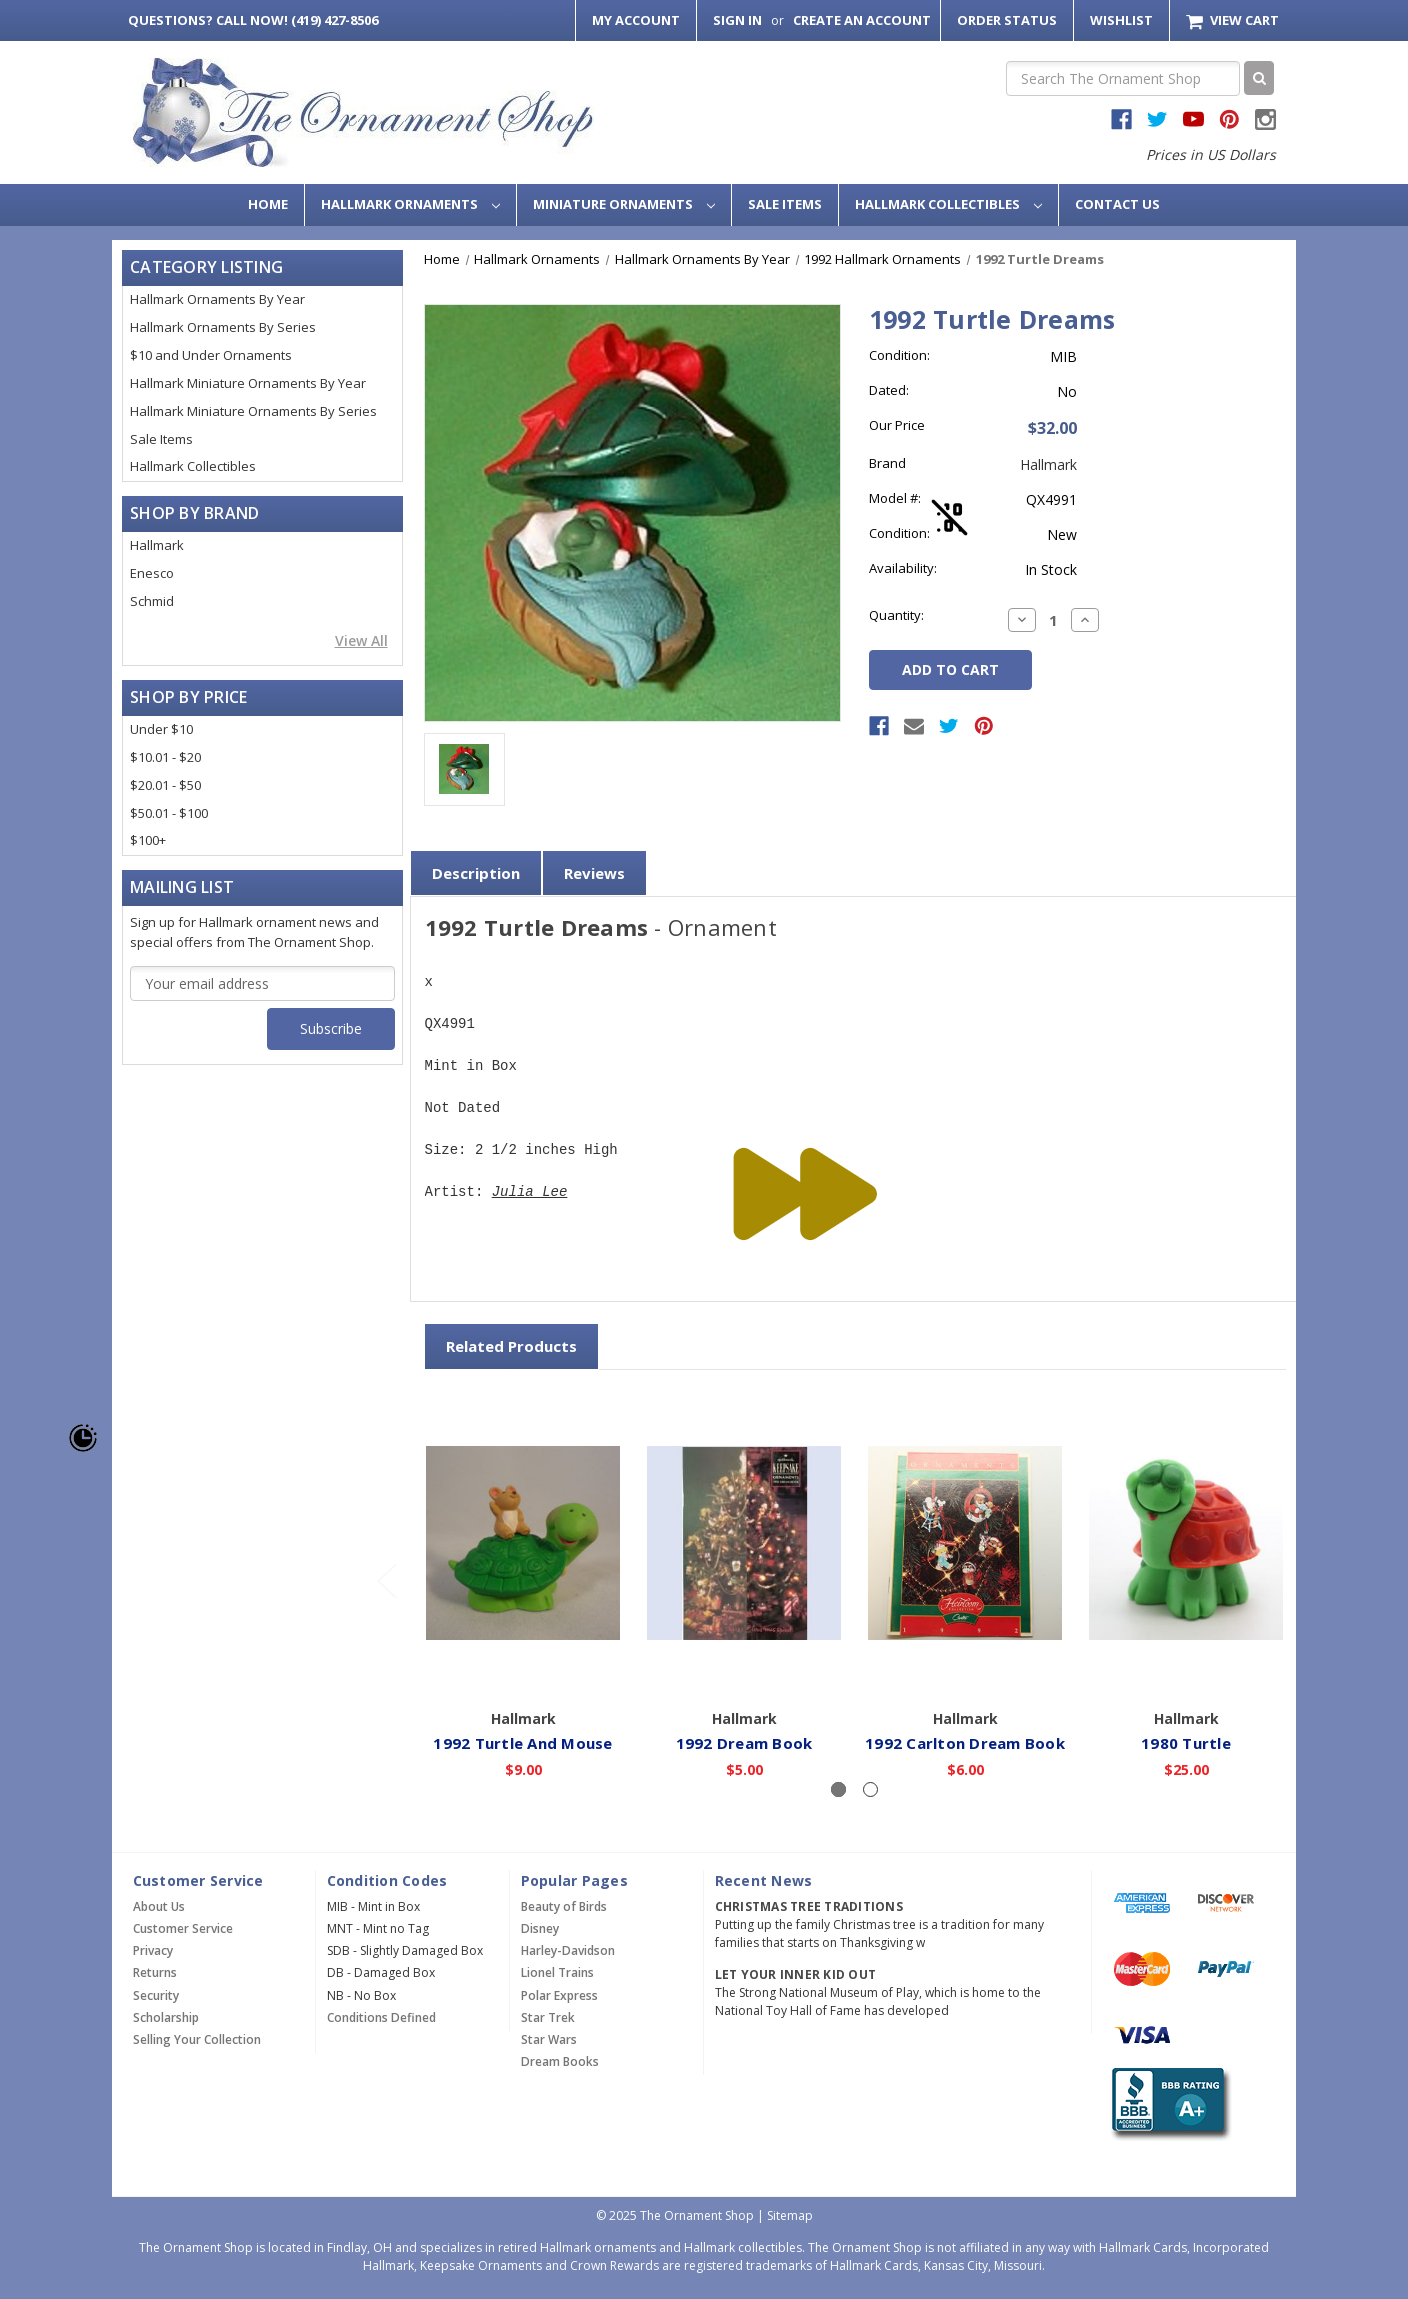 The height and width of the screenshot is (2299, 1408). Describe the element at coordinates (949, 517) in the screenshot. I see `binary data or code view is disabled` at that location.